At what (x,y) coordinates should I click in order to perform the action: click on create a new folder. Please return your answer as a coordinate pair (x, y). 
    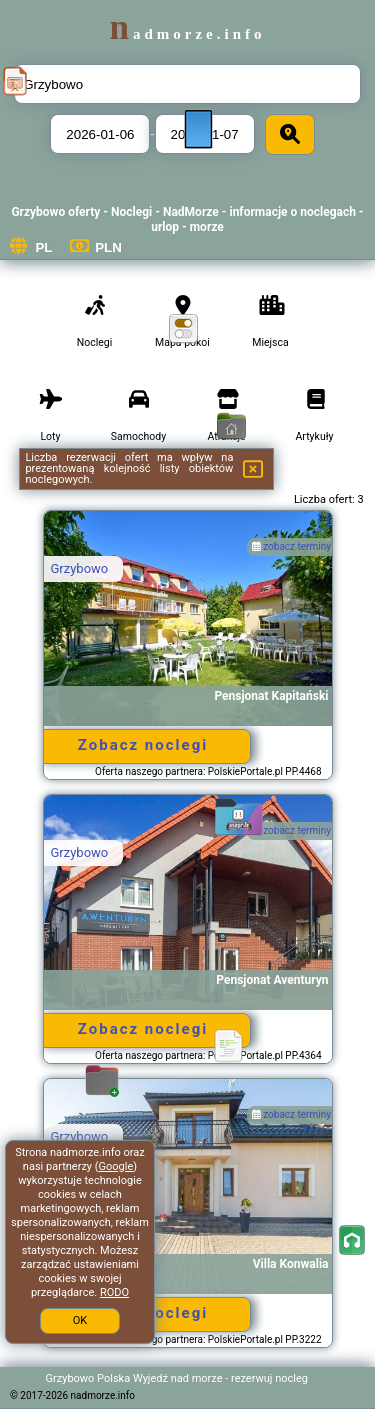
    Looking at the image, I should click on (102, 1080).